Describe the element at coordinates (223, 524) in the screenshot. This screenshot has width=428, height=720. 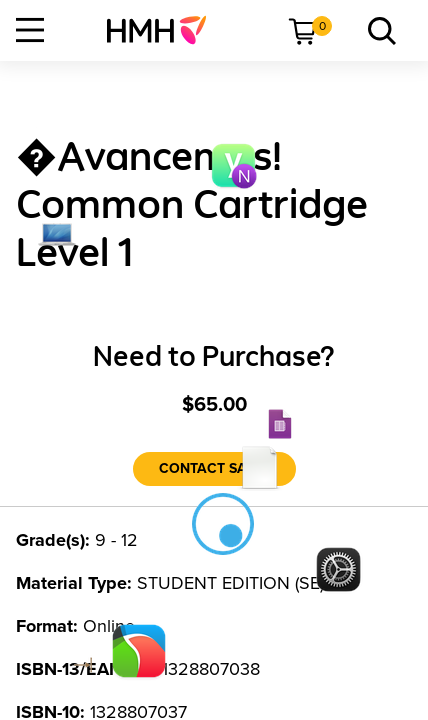
I see `new message notification in quassel irc client` at that location.